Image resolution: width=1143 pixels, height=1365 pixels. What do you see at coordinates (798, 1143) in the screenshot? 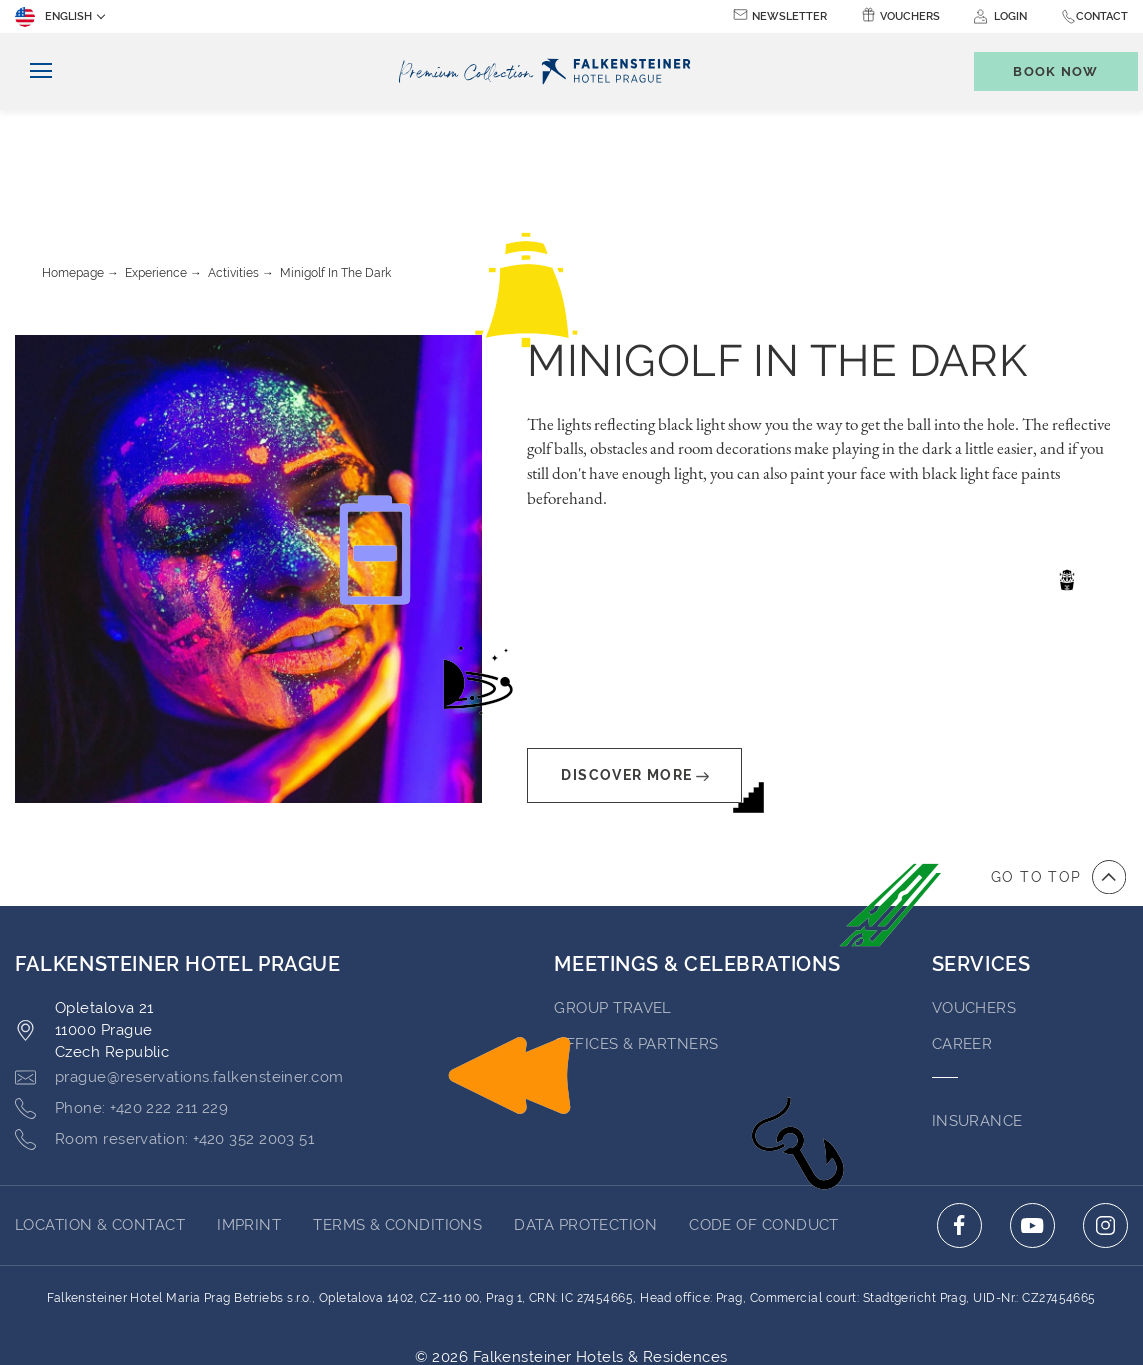
I see `access fishing mini-game or activity` at bounding box center [798, 1143].